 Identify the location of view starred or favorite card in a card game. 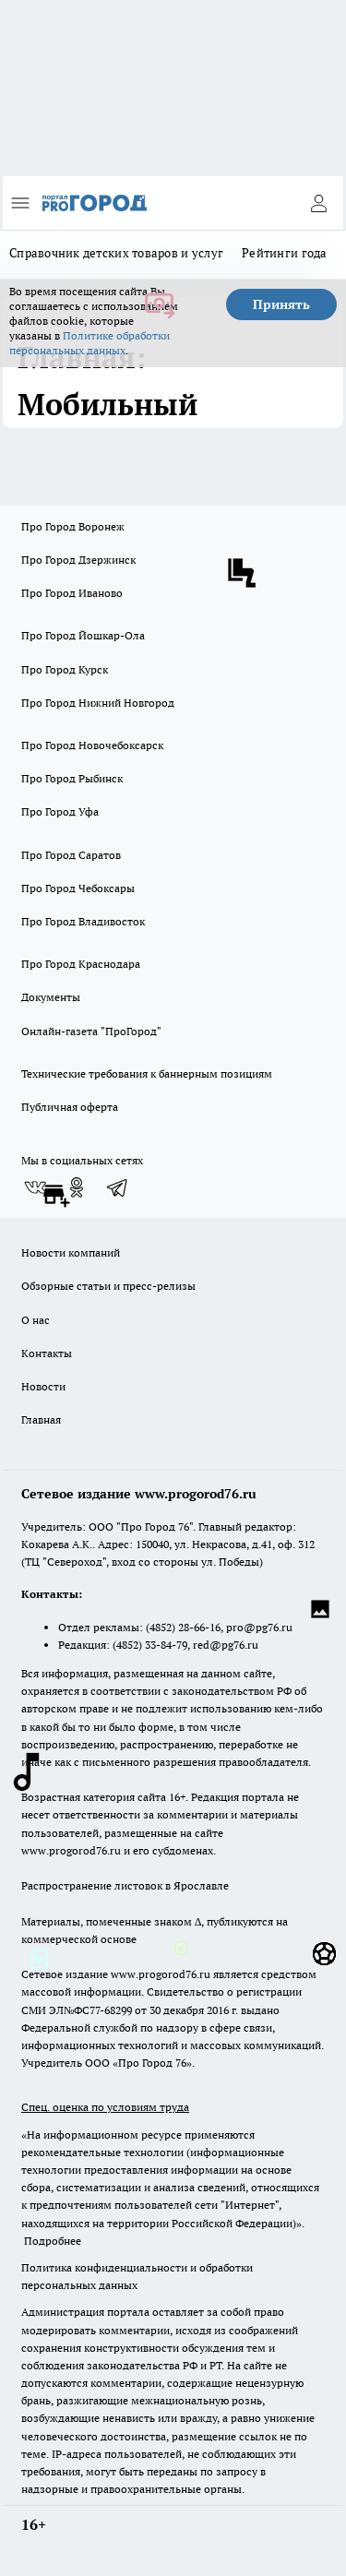
(39, 1959).